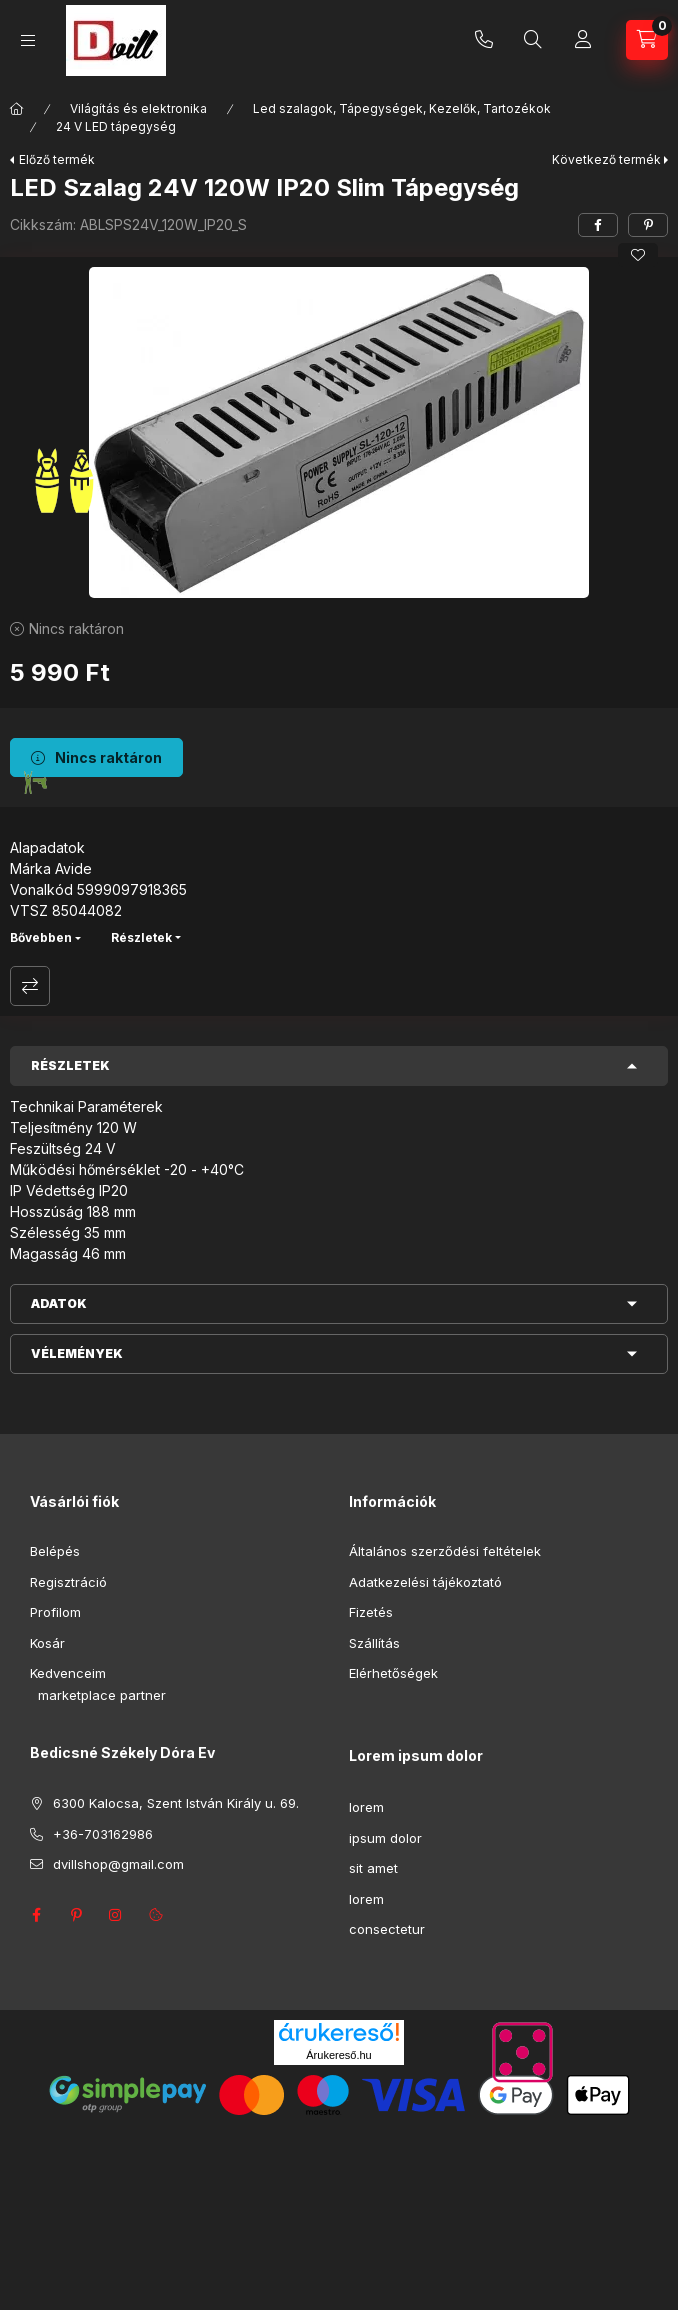 This screenshot has height=2310, width=678. What do you see at coordinates (35, 782) in the screenshot?
I see `indicates arrest or surrender scenario in a game` at bounding box center [35, 782].